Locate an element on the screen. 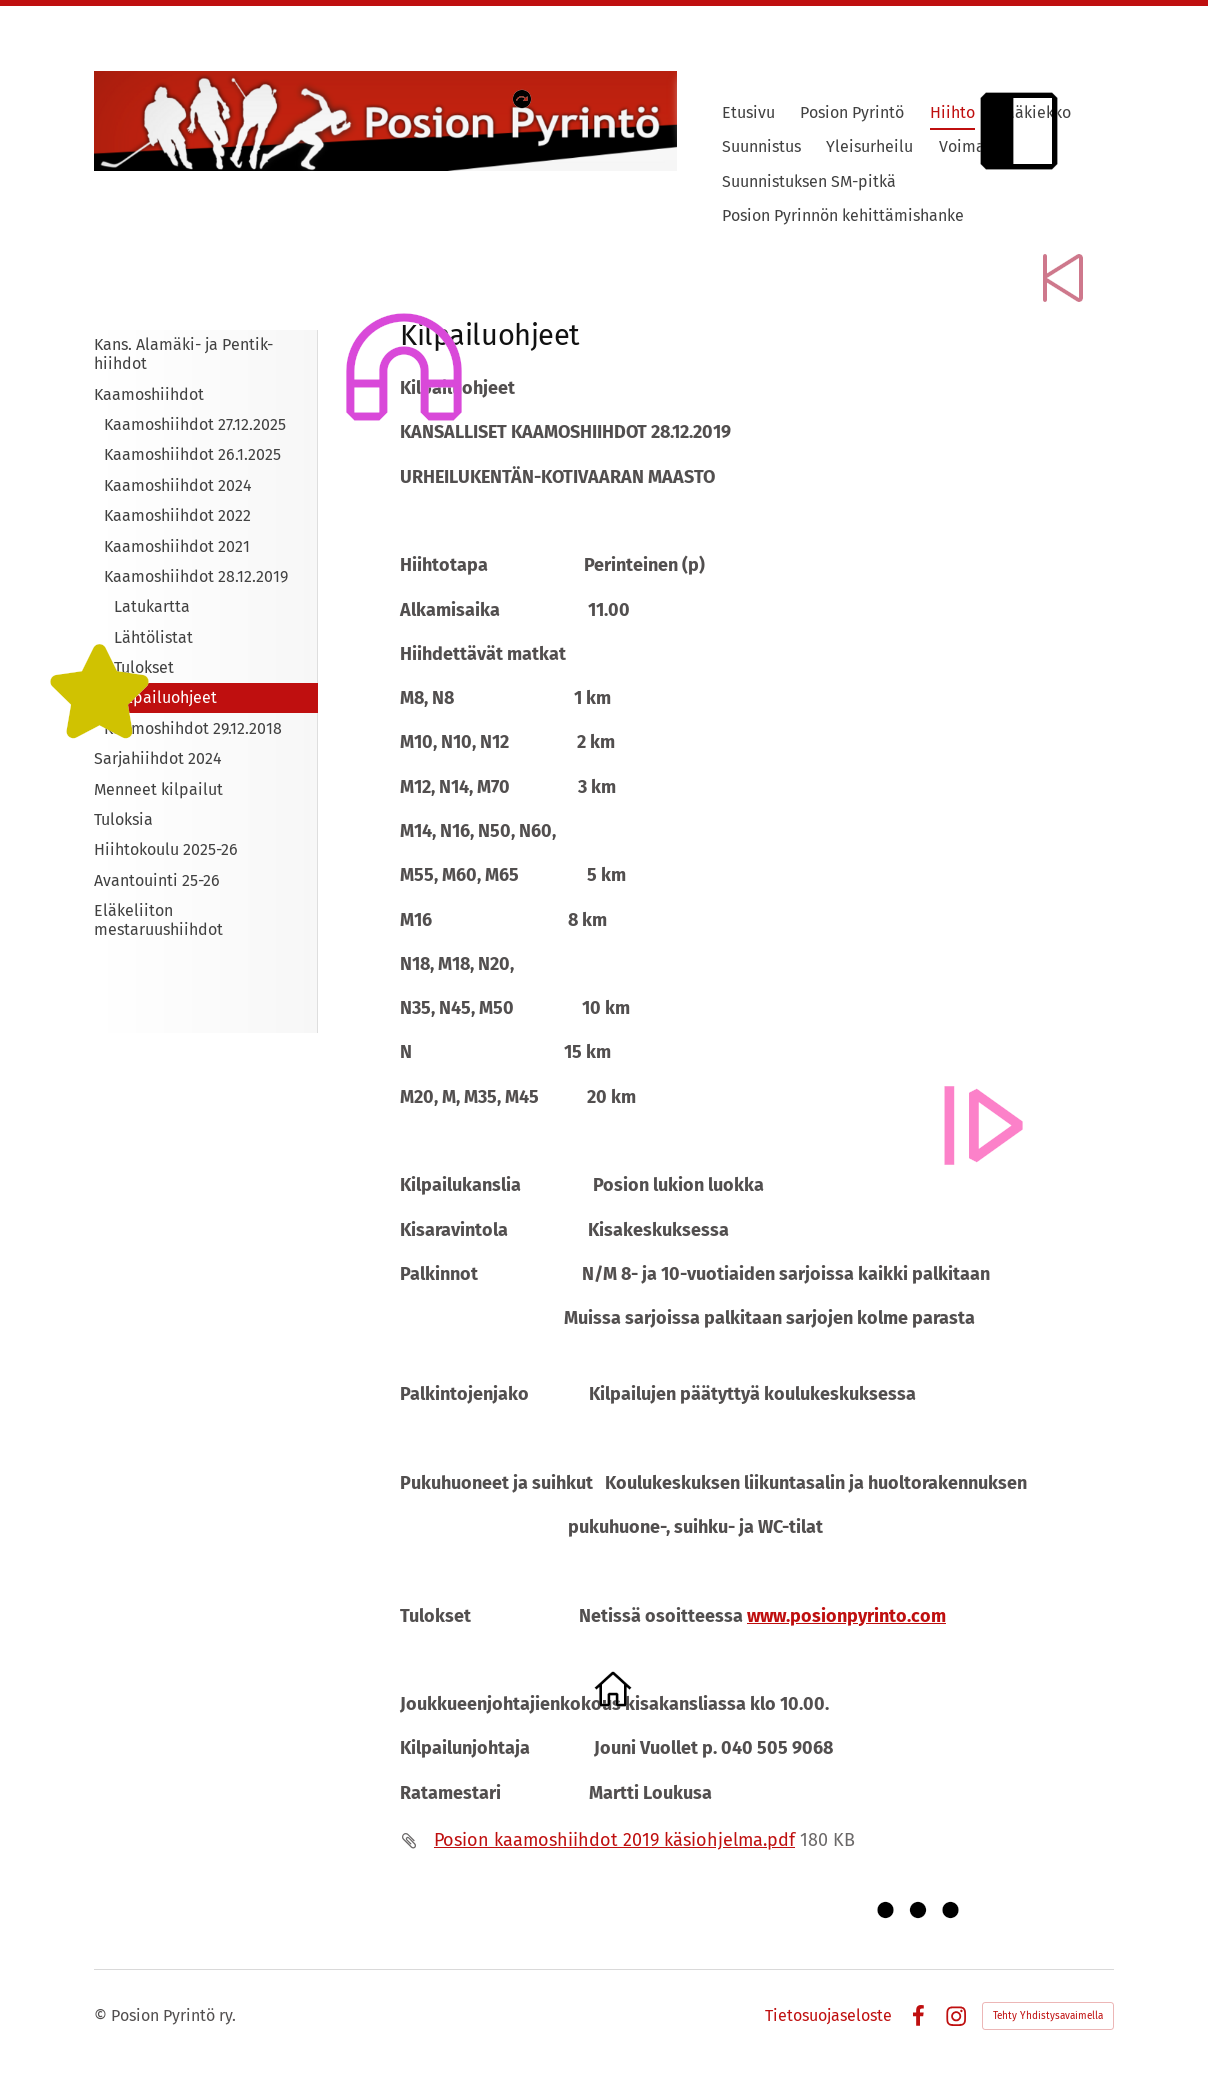 The width and height of the screenshot is (1208, 2081). continue debugging to the next breakpoint is located at coordinates (980, 1125).